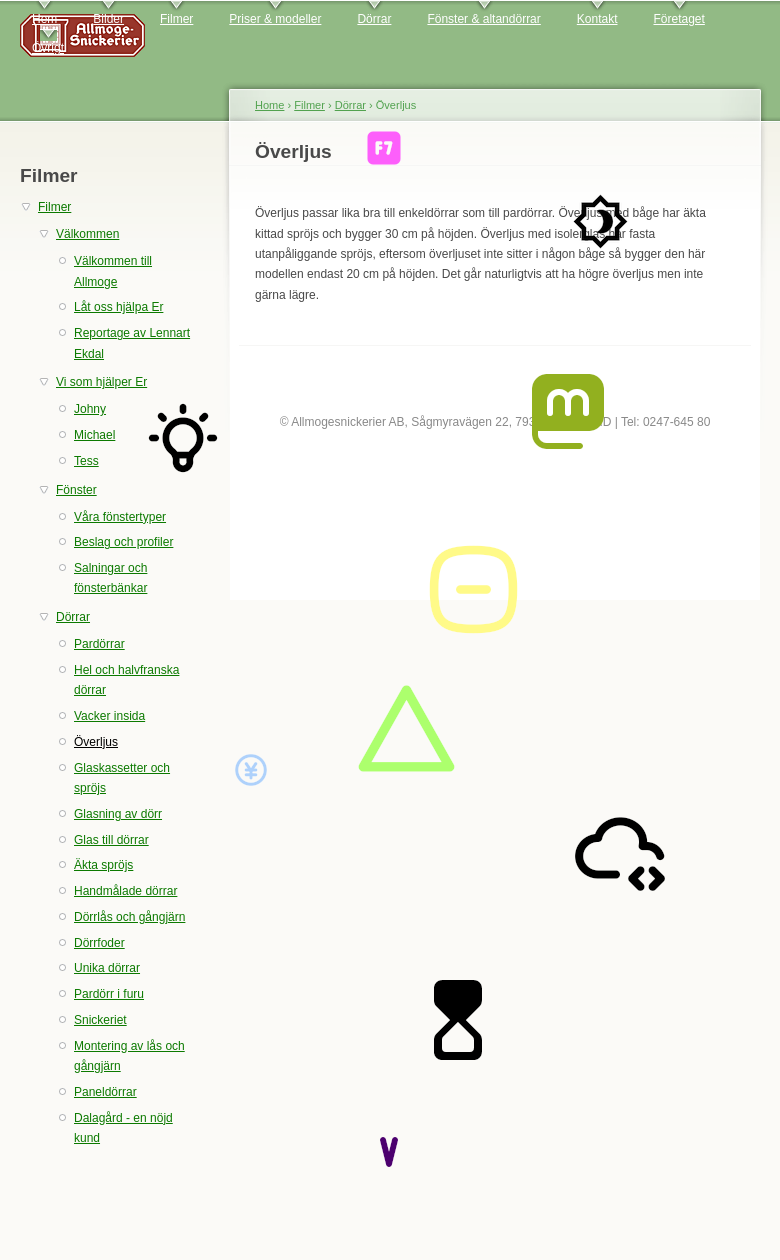 This screenshot has height=1260, width=780. Describe the element at coordinates (251, 770) in the screenshot. I see `view balance in japanese yen` at that location.